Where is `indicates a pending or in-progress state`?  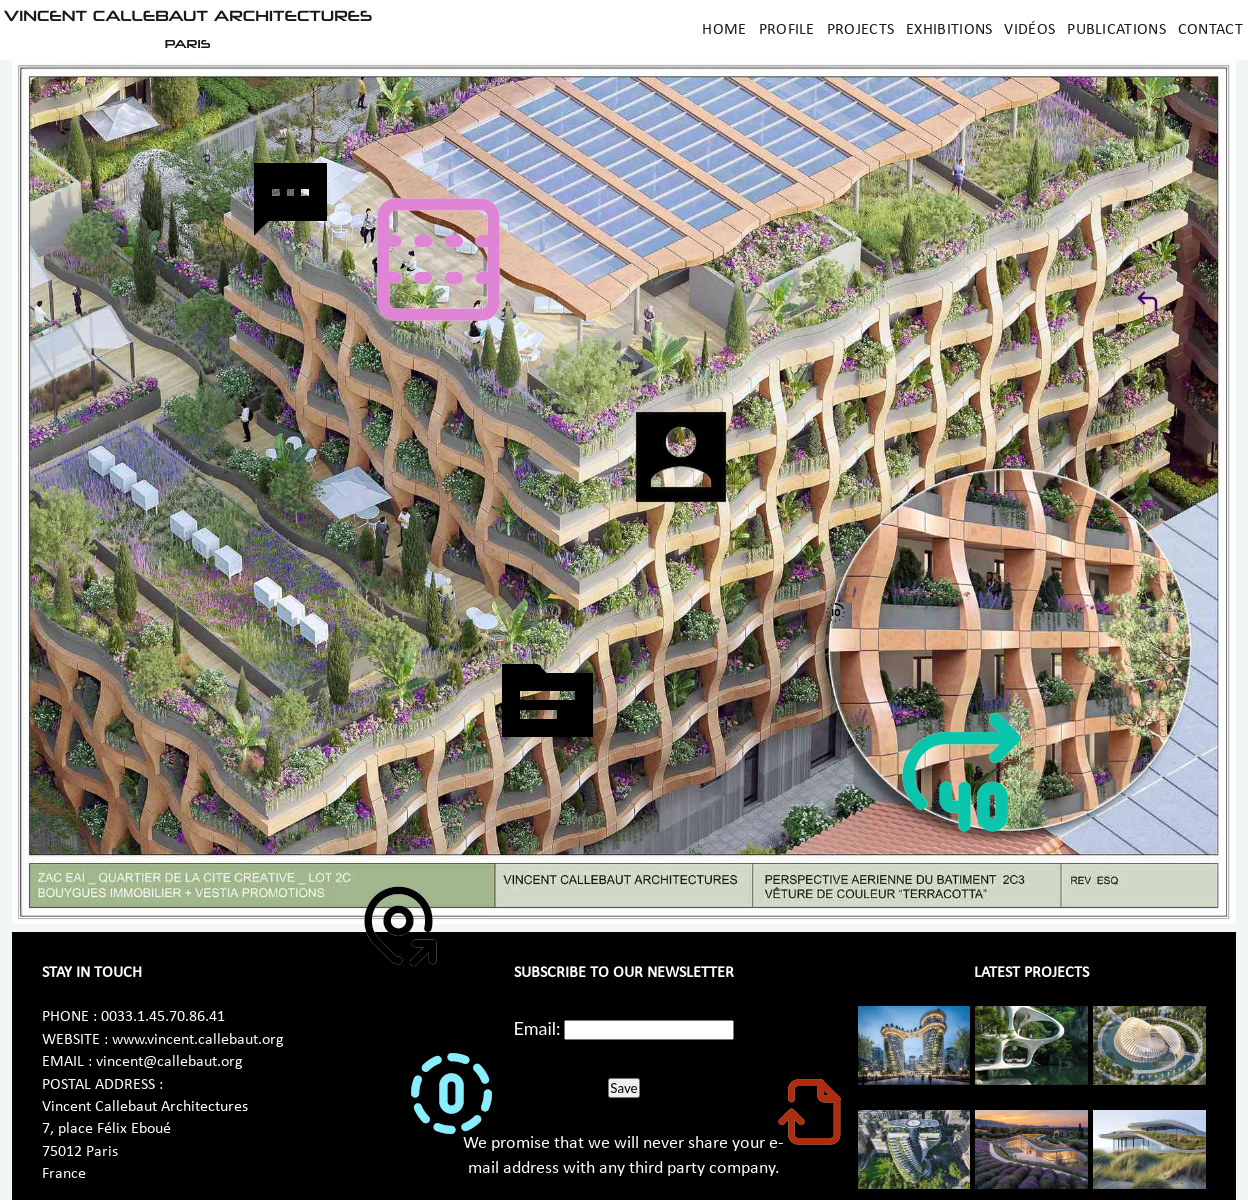 indicates a pending or in-progress state is located at coordinates (451, 1093).